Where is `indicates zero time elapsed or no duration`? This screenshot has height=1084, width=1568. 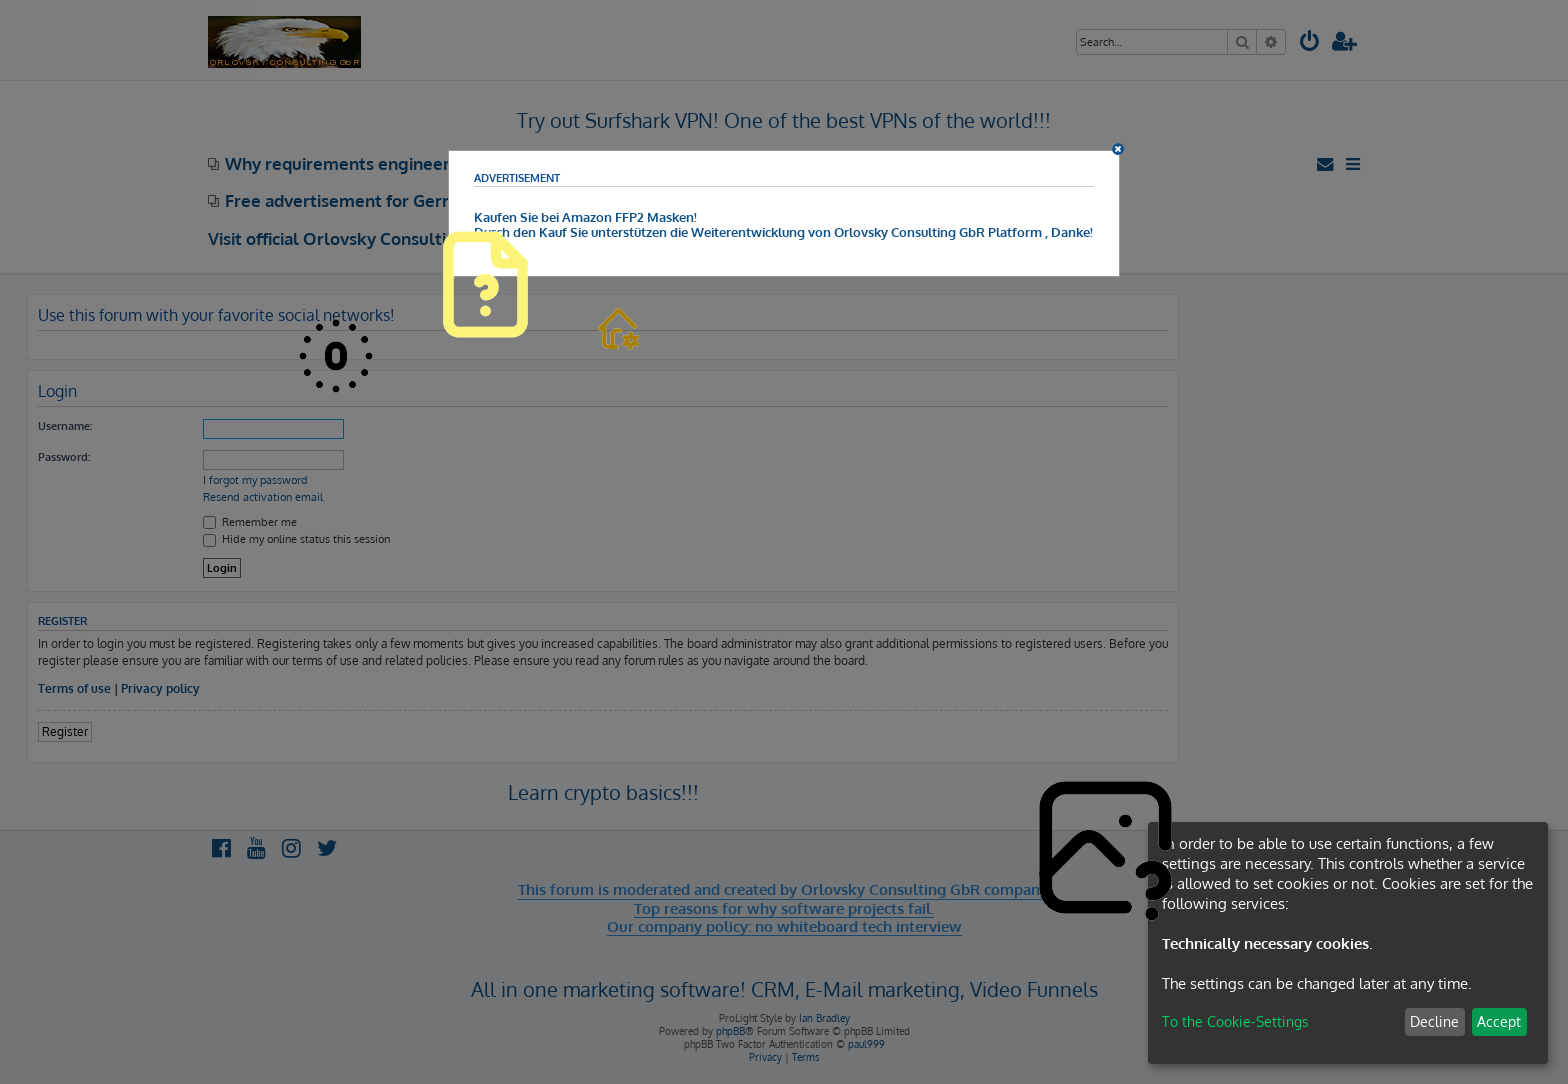
indicates zero time elapsed or no duration is located at coordinates (336, 356).